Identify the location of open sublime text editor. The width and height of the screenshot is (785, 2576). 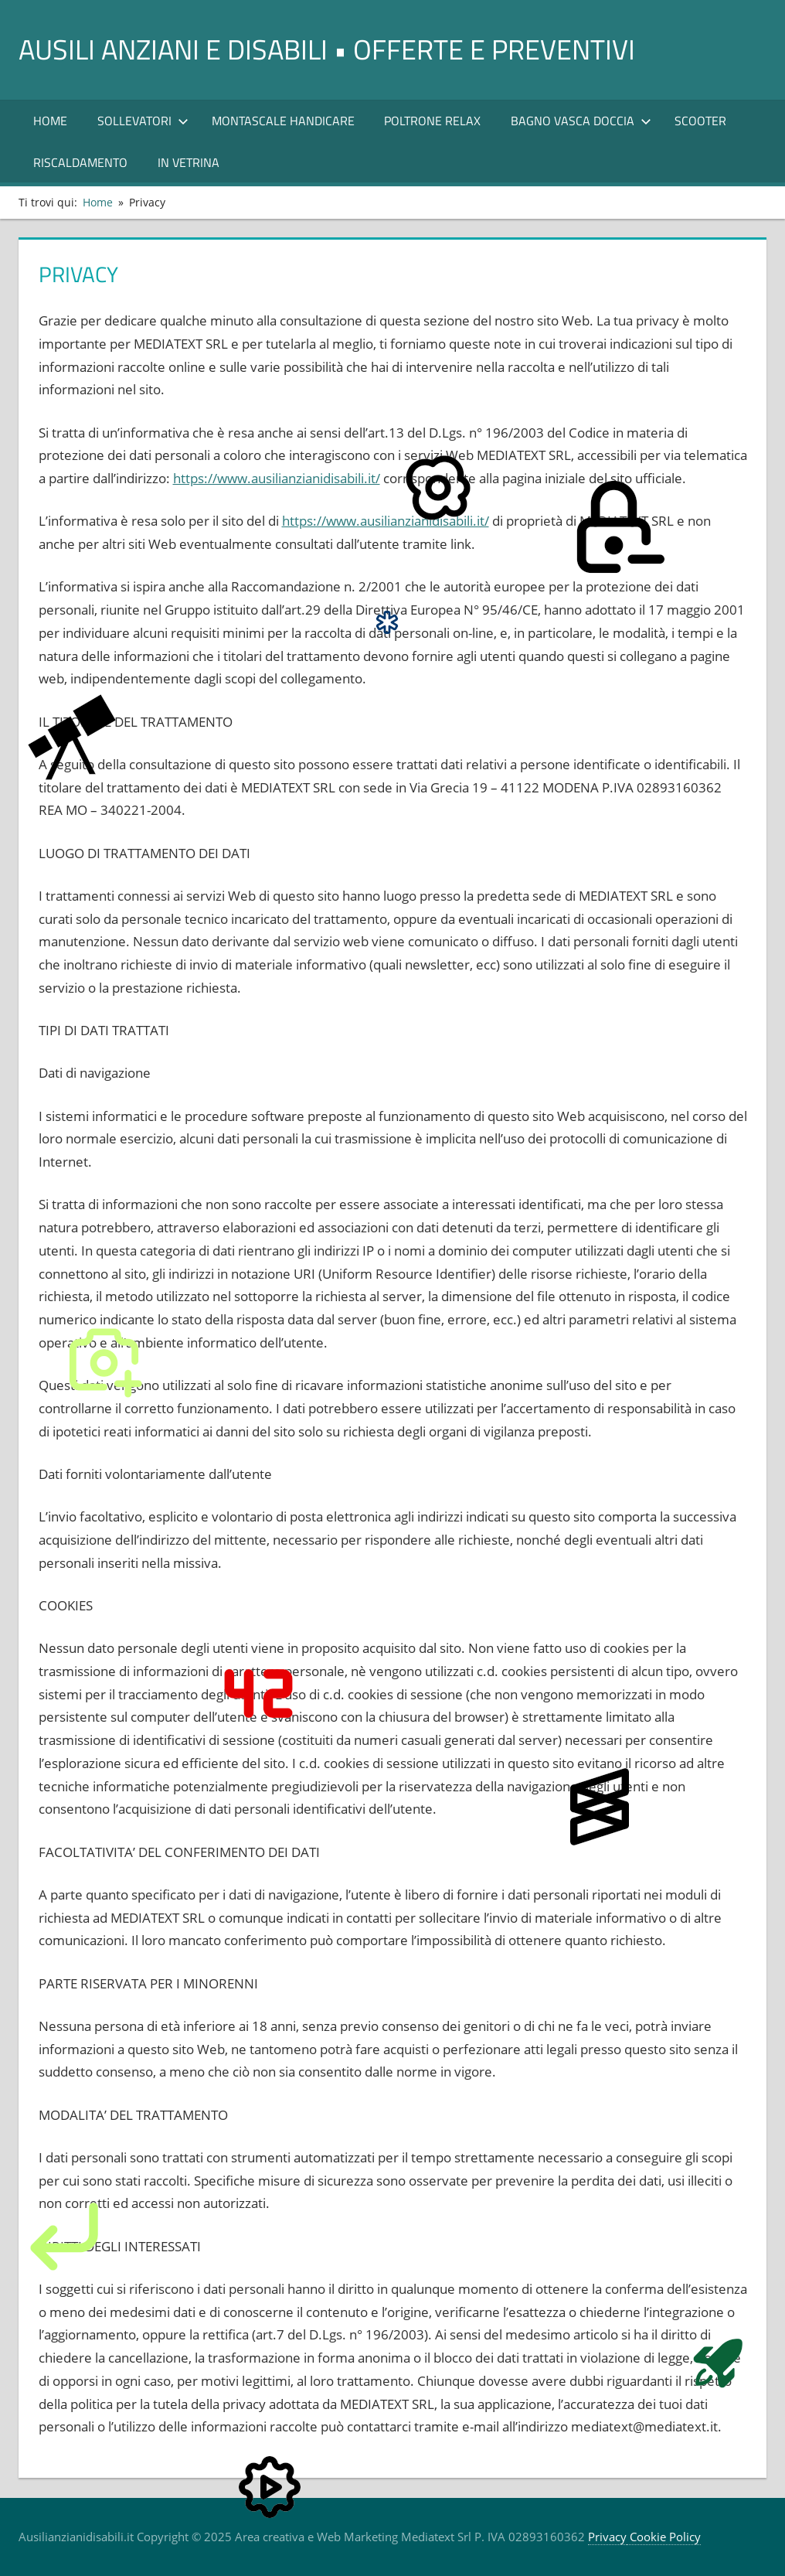
(600, 1807).